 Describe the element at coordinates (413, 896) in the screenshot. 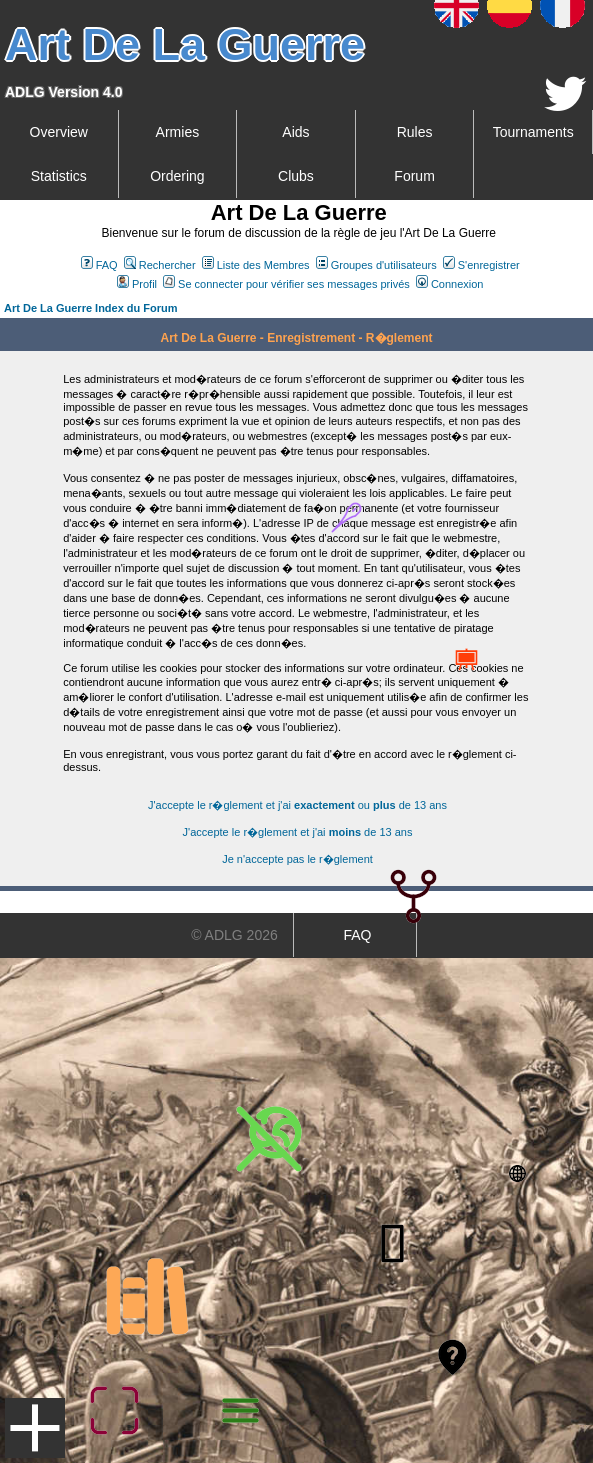

I see `view git branch network or commit history` at that location.